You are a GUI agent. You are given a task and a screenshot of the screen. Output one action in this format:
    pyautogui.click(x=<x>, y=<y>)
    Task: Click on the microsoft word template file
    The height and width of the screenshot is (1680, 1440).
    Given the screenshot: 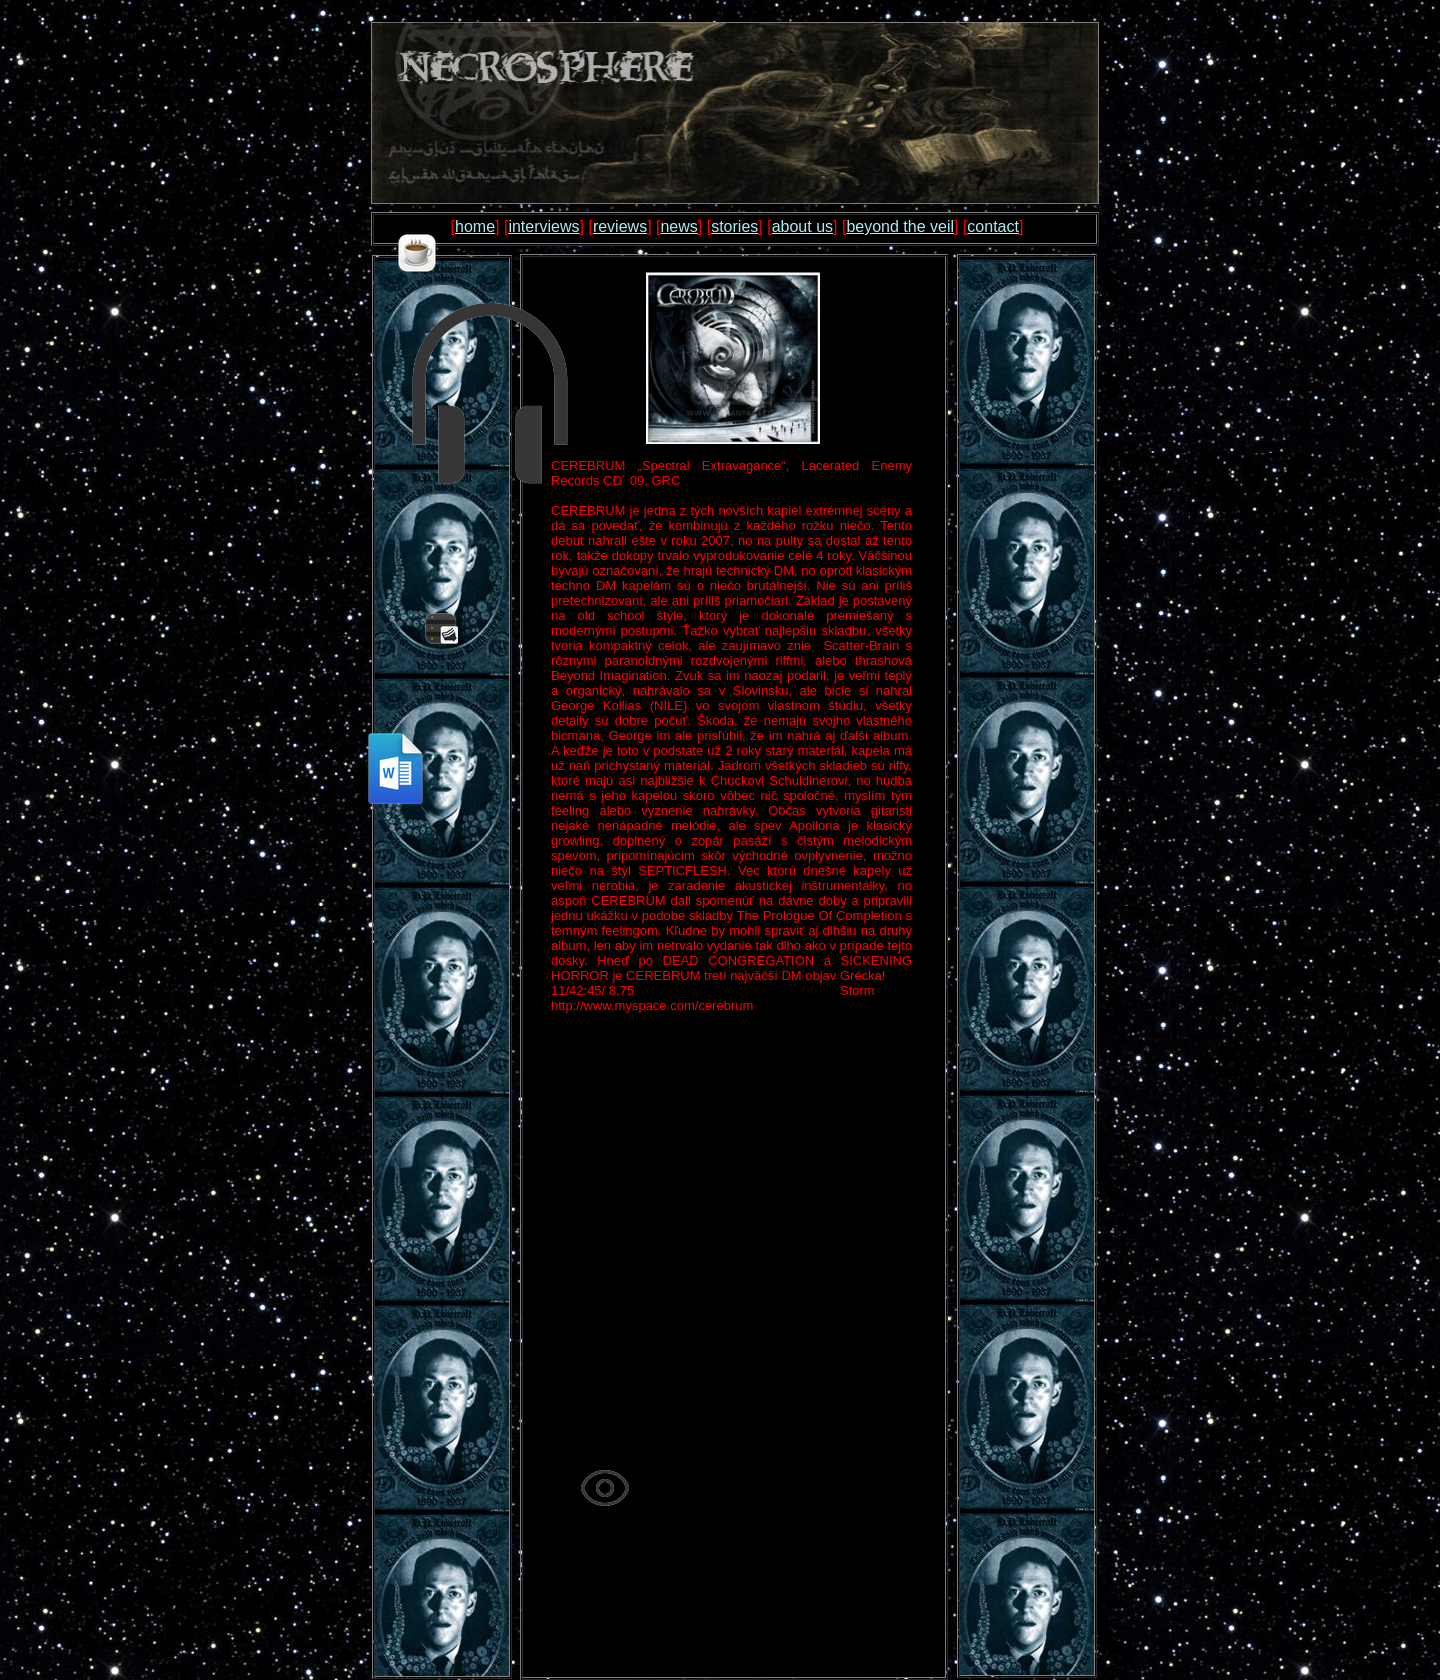 What is the action you would take?
    pyautogui.click(x=395, y=768)
    